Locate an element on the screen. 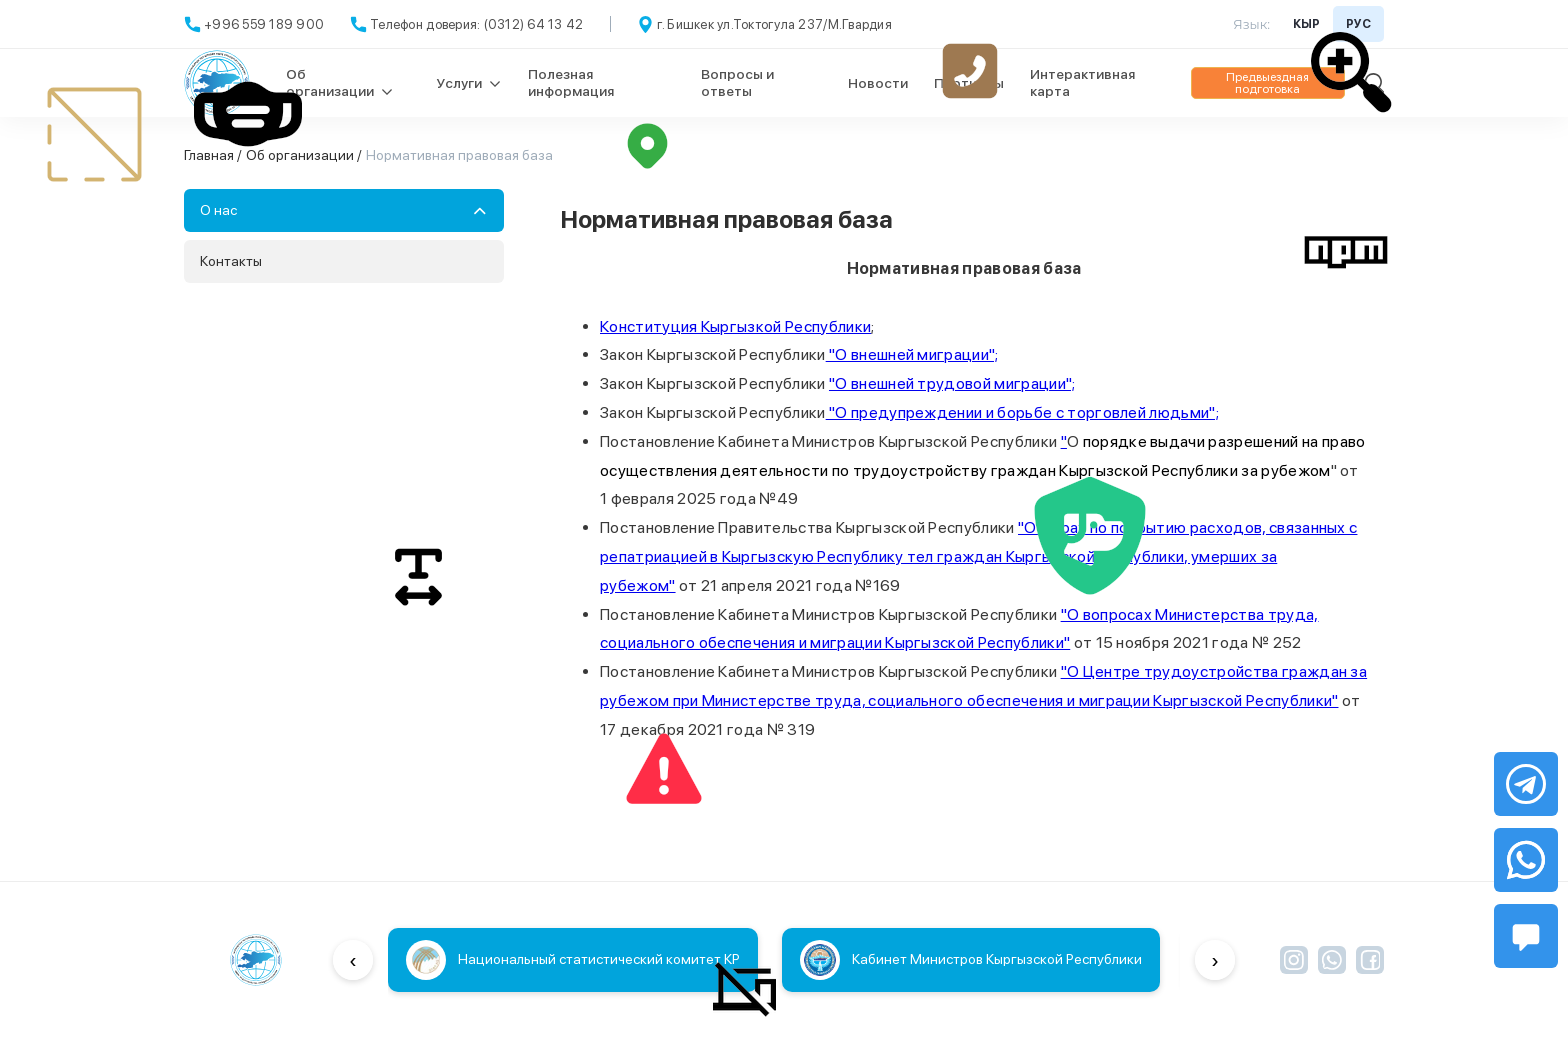  npm package manager logo is located at coordinates (1346, 250).